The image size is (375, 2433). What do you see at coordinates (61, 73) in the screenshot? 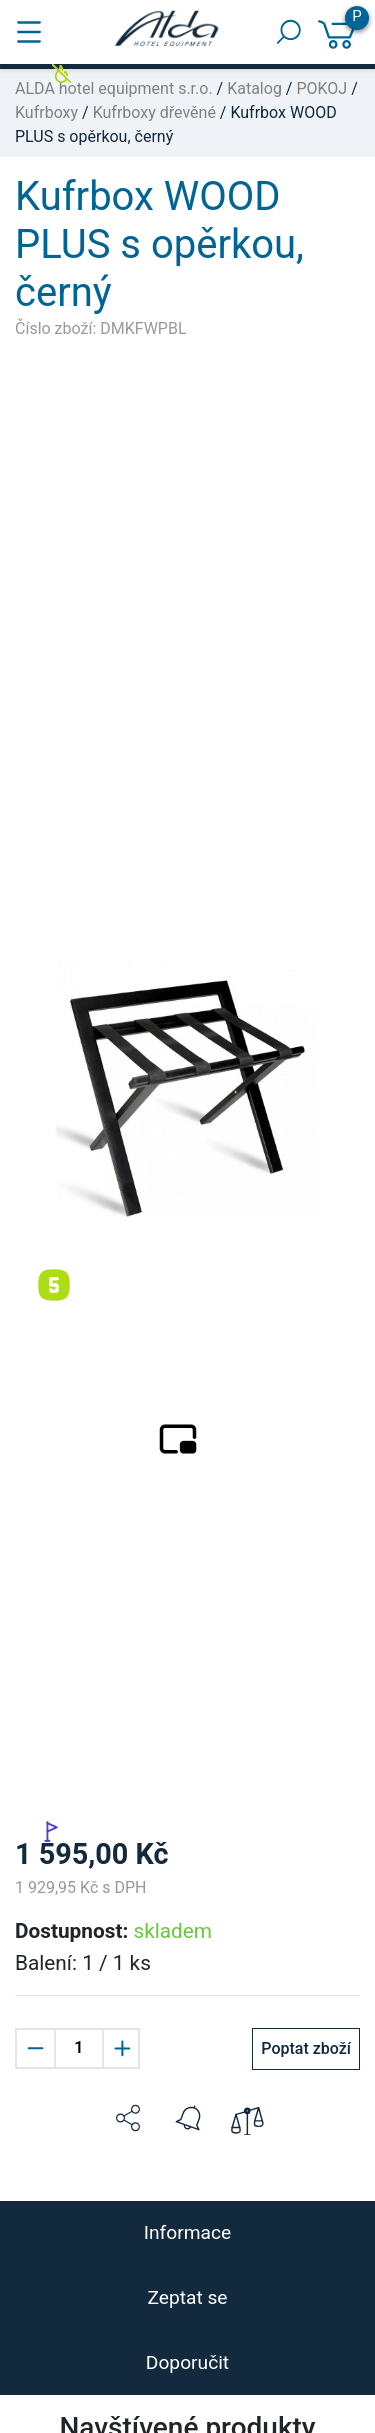
I see `disable hot or trending content` at bounding box center [61, 73].